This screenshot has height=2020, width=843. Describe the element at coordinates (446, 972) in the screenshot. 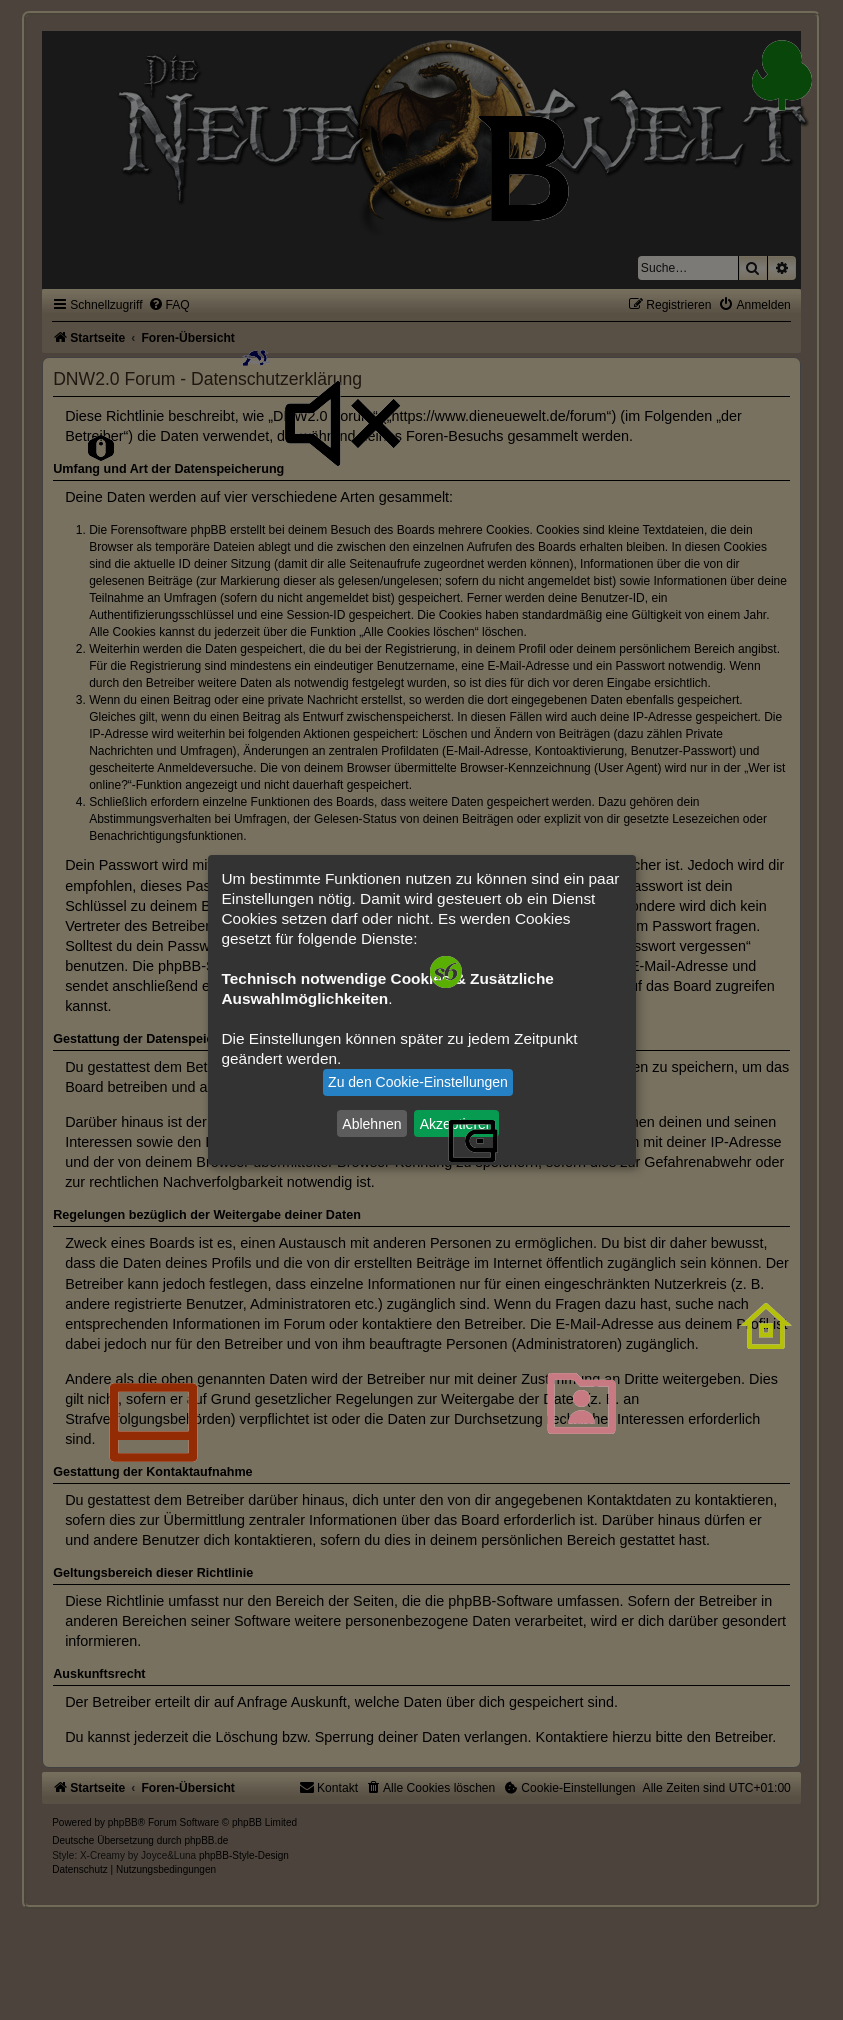

I see `visit Society6 website or app` at that location.